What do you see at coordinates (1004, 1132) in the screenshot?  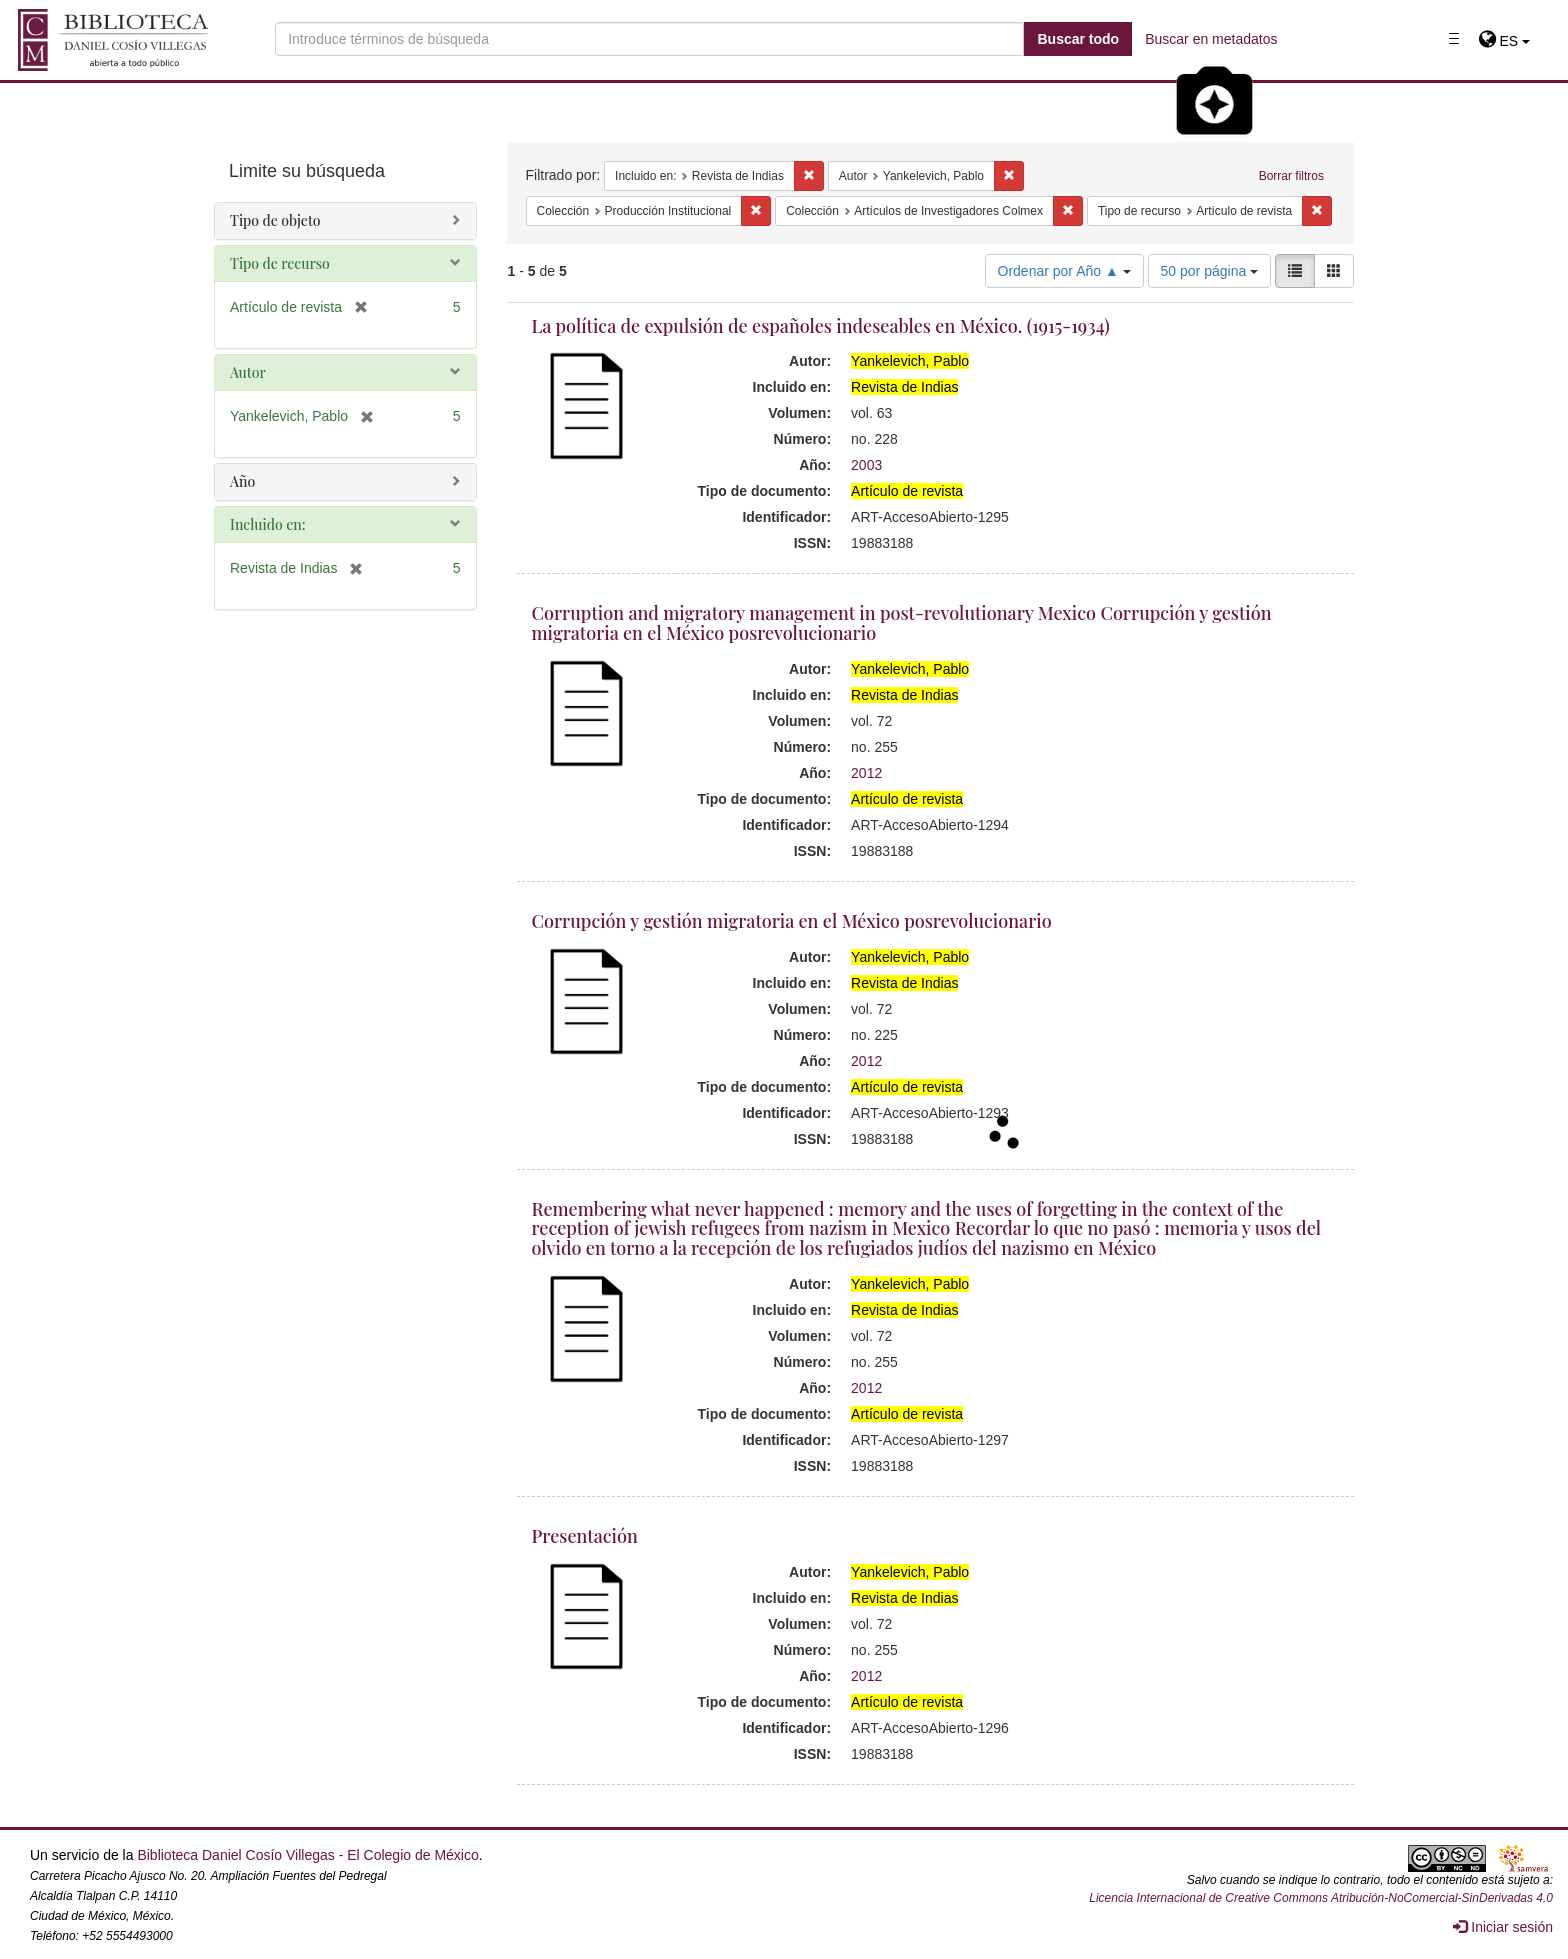 I see `view data as a scatter plot chart` at bounding box center [1004, 1132].